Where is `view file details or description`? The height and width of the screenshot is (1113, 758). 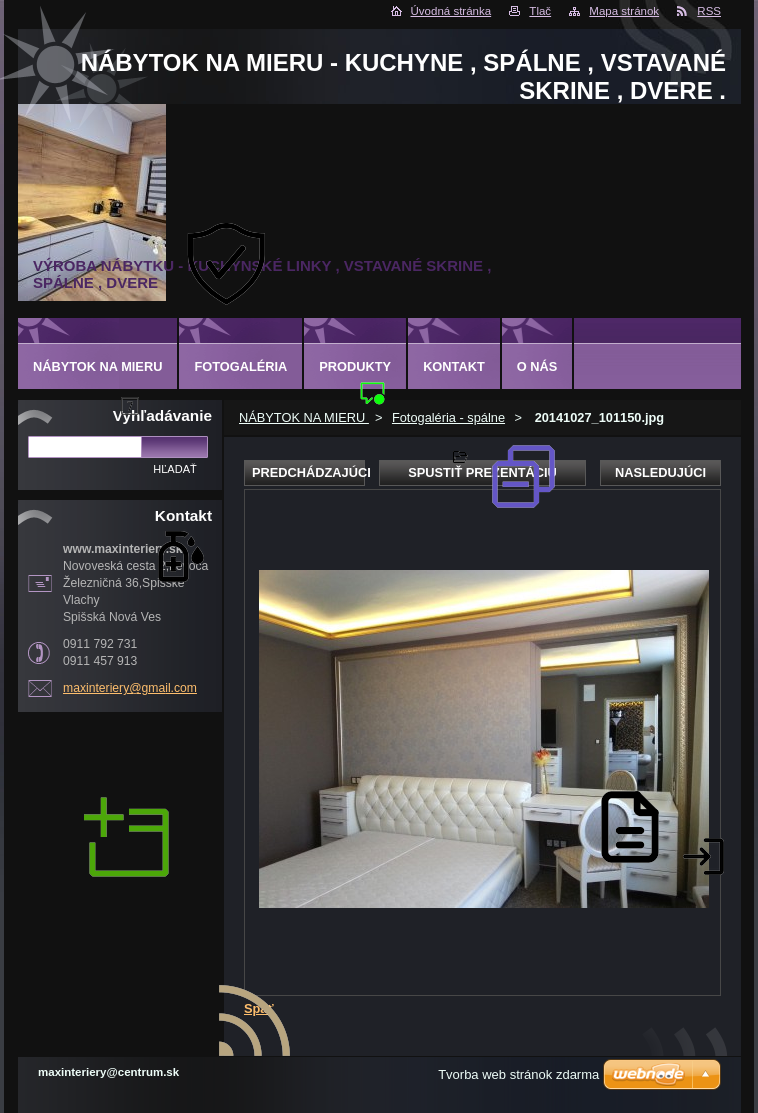
view file details or description is located at coordinates (630, 827).